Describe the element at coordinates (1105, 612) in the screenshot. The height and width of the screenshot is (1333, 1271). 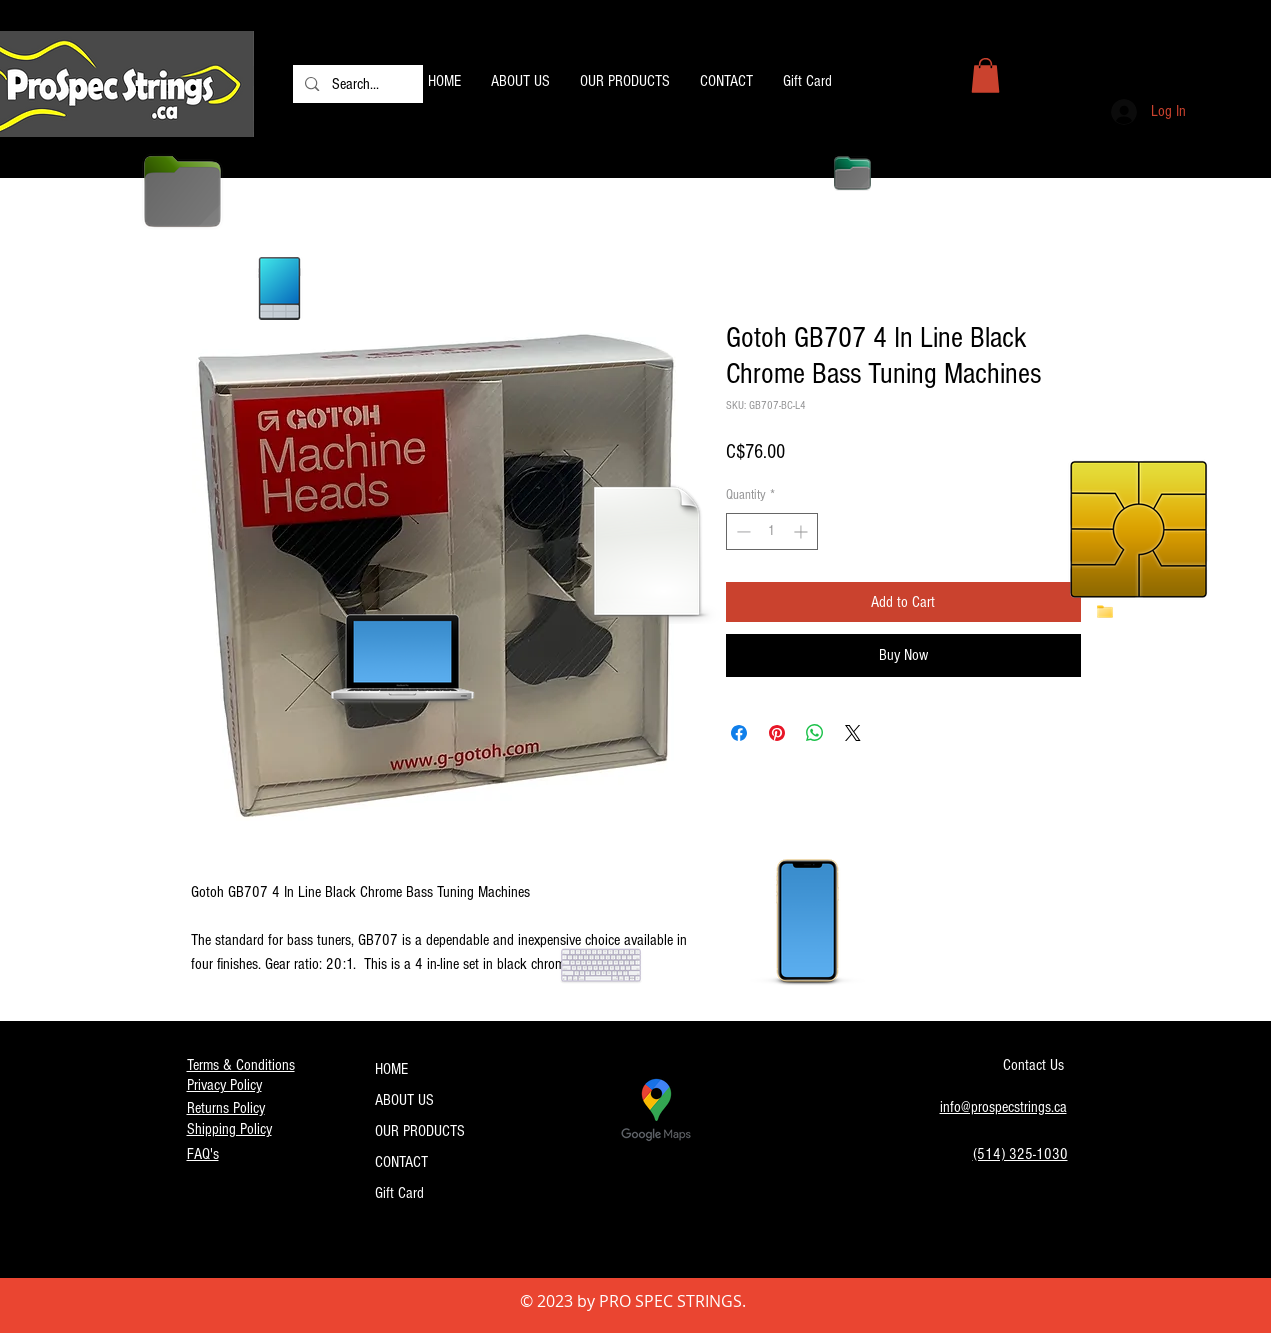
I see `open a folder to view its contents` at that location.